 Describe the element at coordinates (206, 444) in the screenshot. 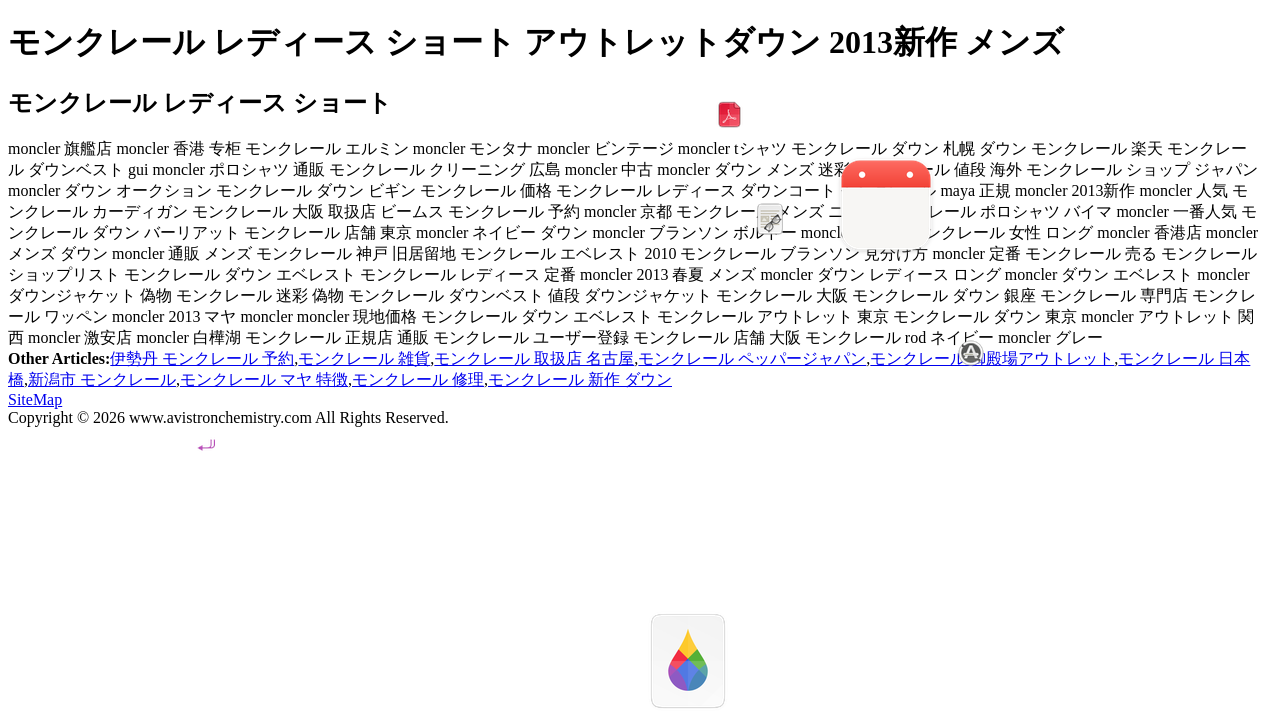

I see `reply to all recipients of an email` at that location.